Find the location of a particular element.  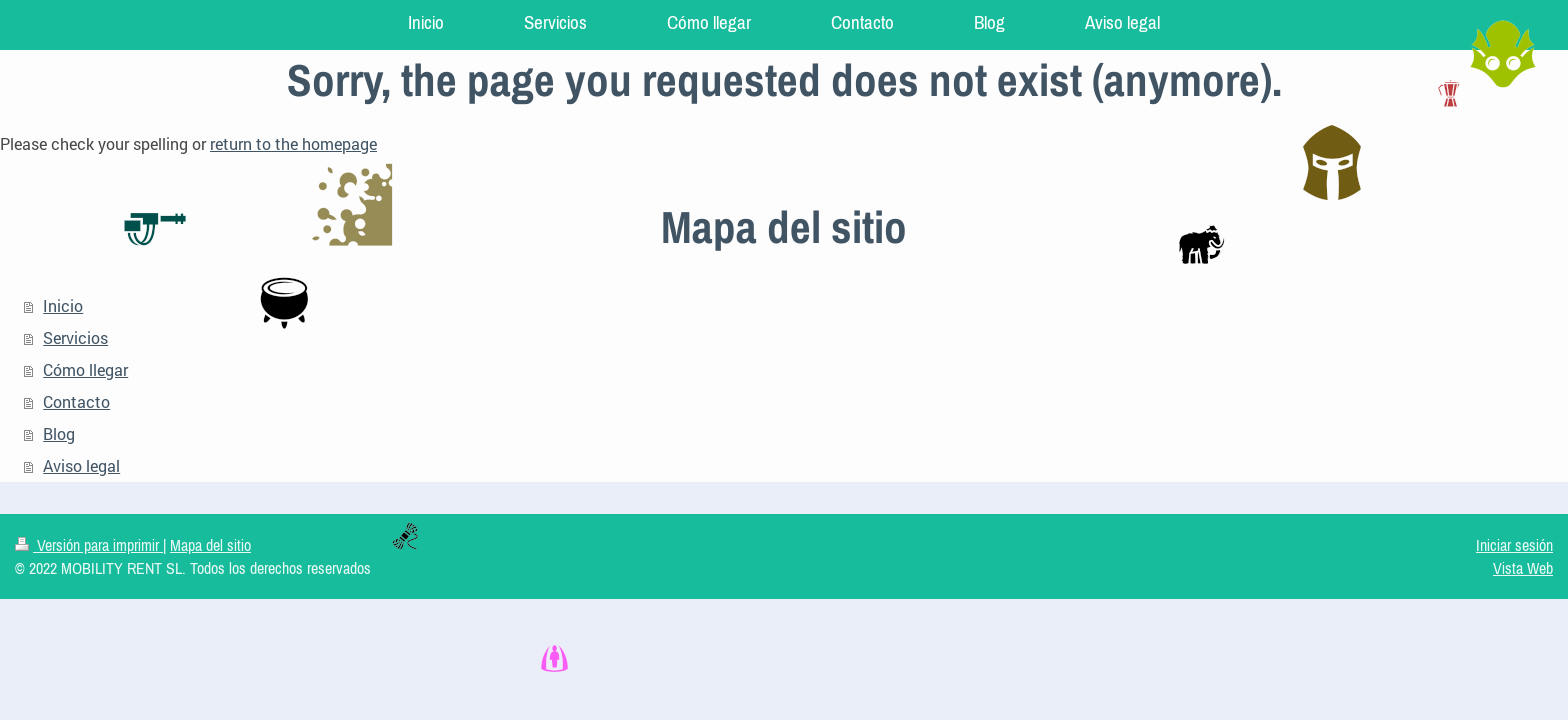

notification security settings is located at coordinates (554, 658).